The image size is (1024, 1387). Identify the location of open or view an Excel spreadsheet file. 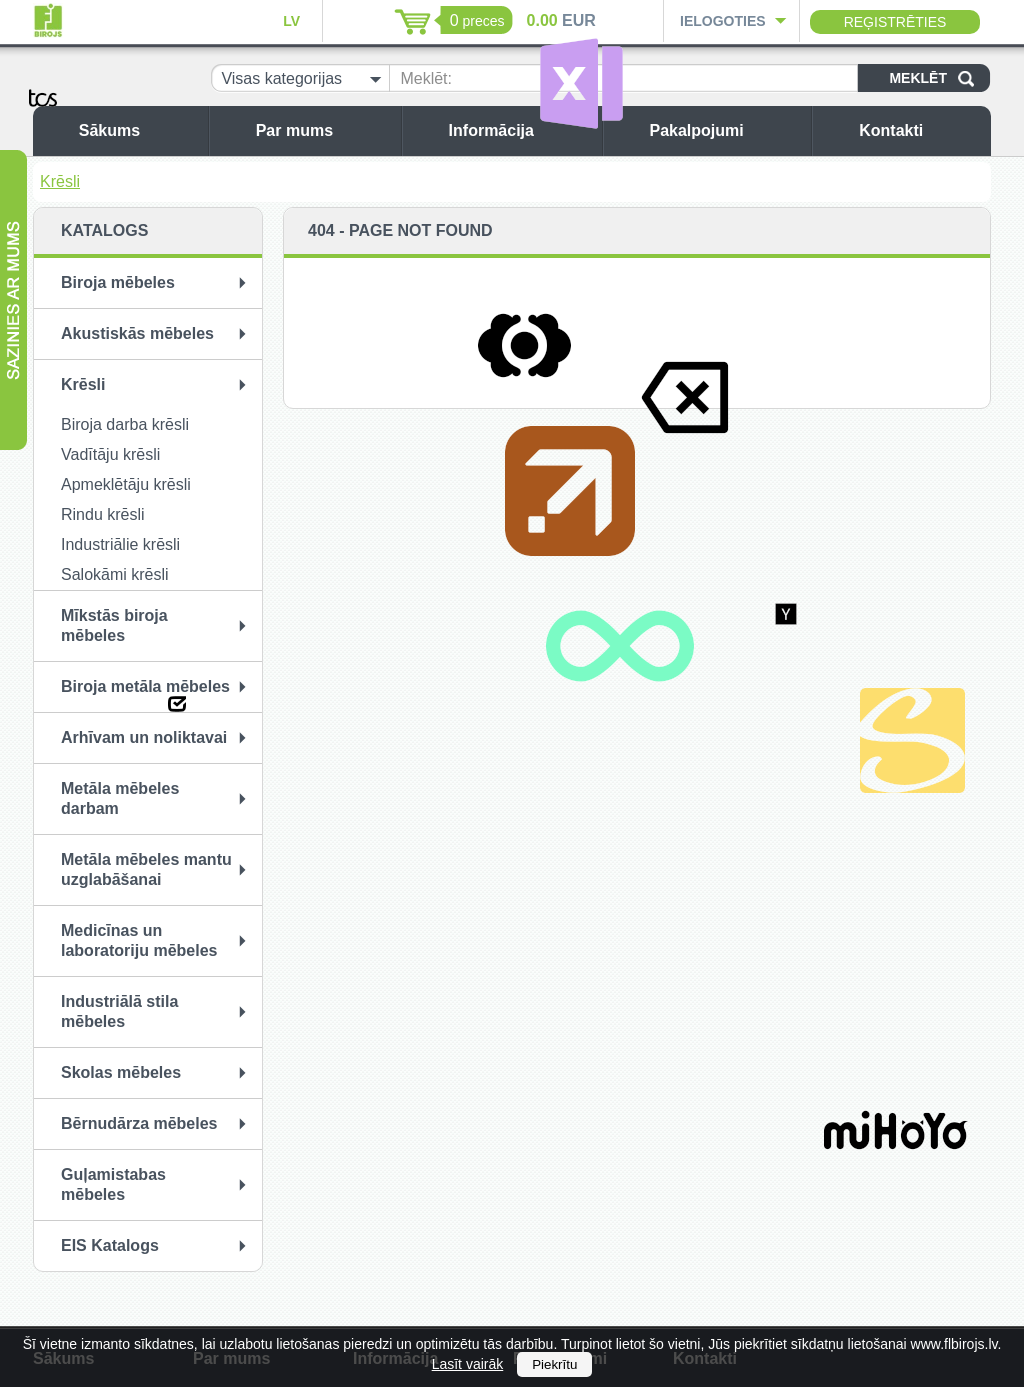
(581, 83).